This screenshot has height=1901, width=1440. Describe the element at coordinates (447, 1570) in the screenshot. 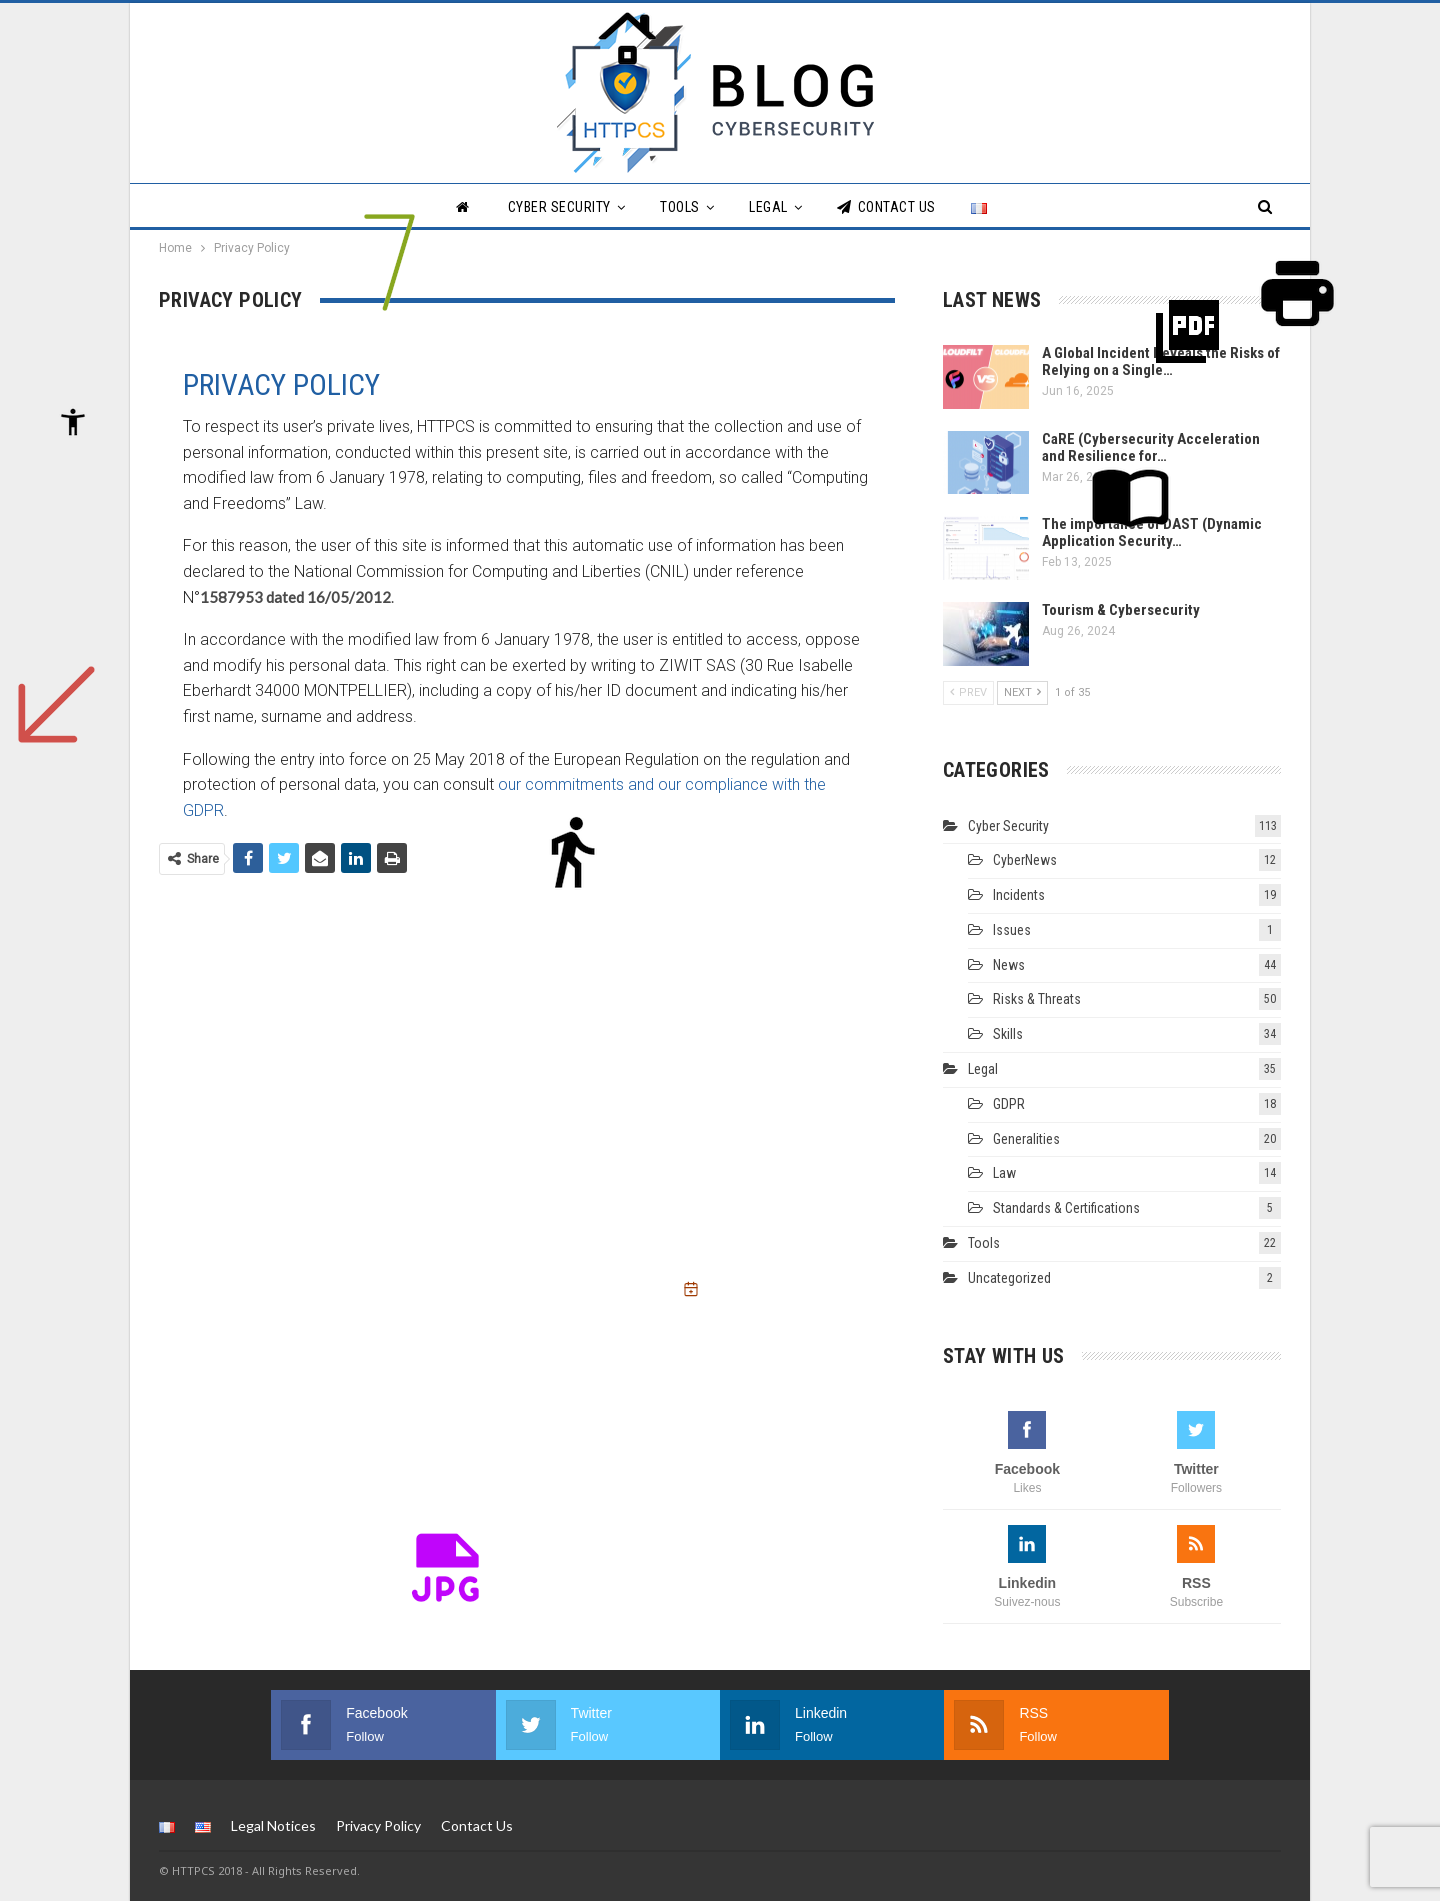

I see `view or open a JPG image file` at that location.